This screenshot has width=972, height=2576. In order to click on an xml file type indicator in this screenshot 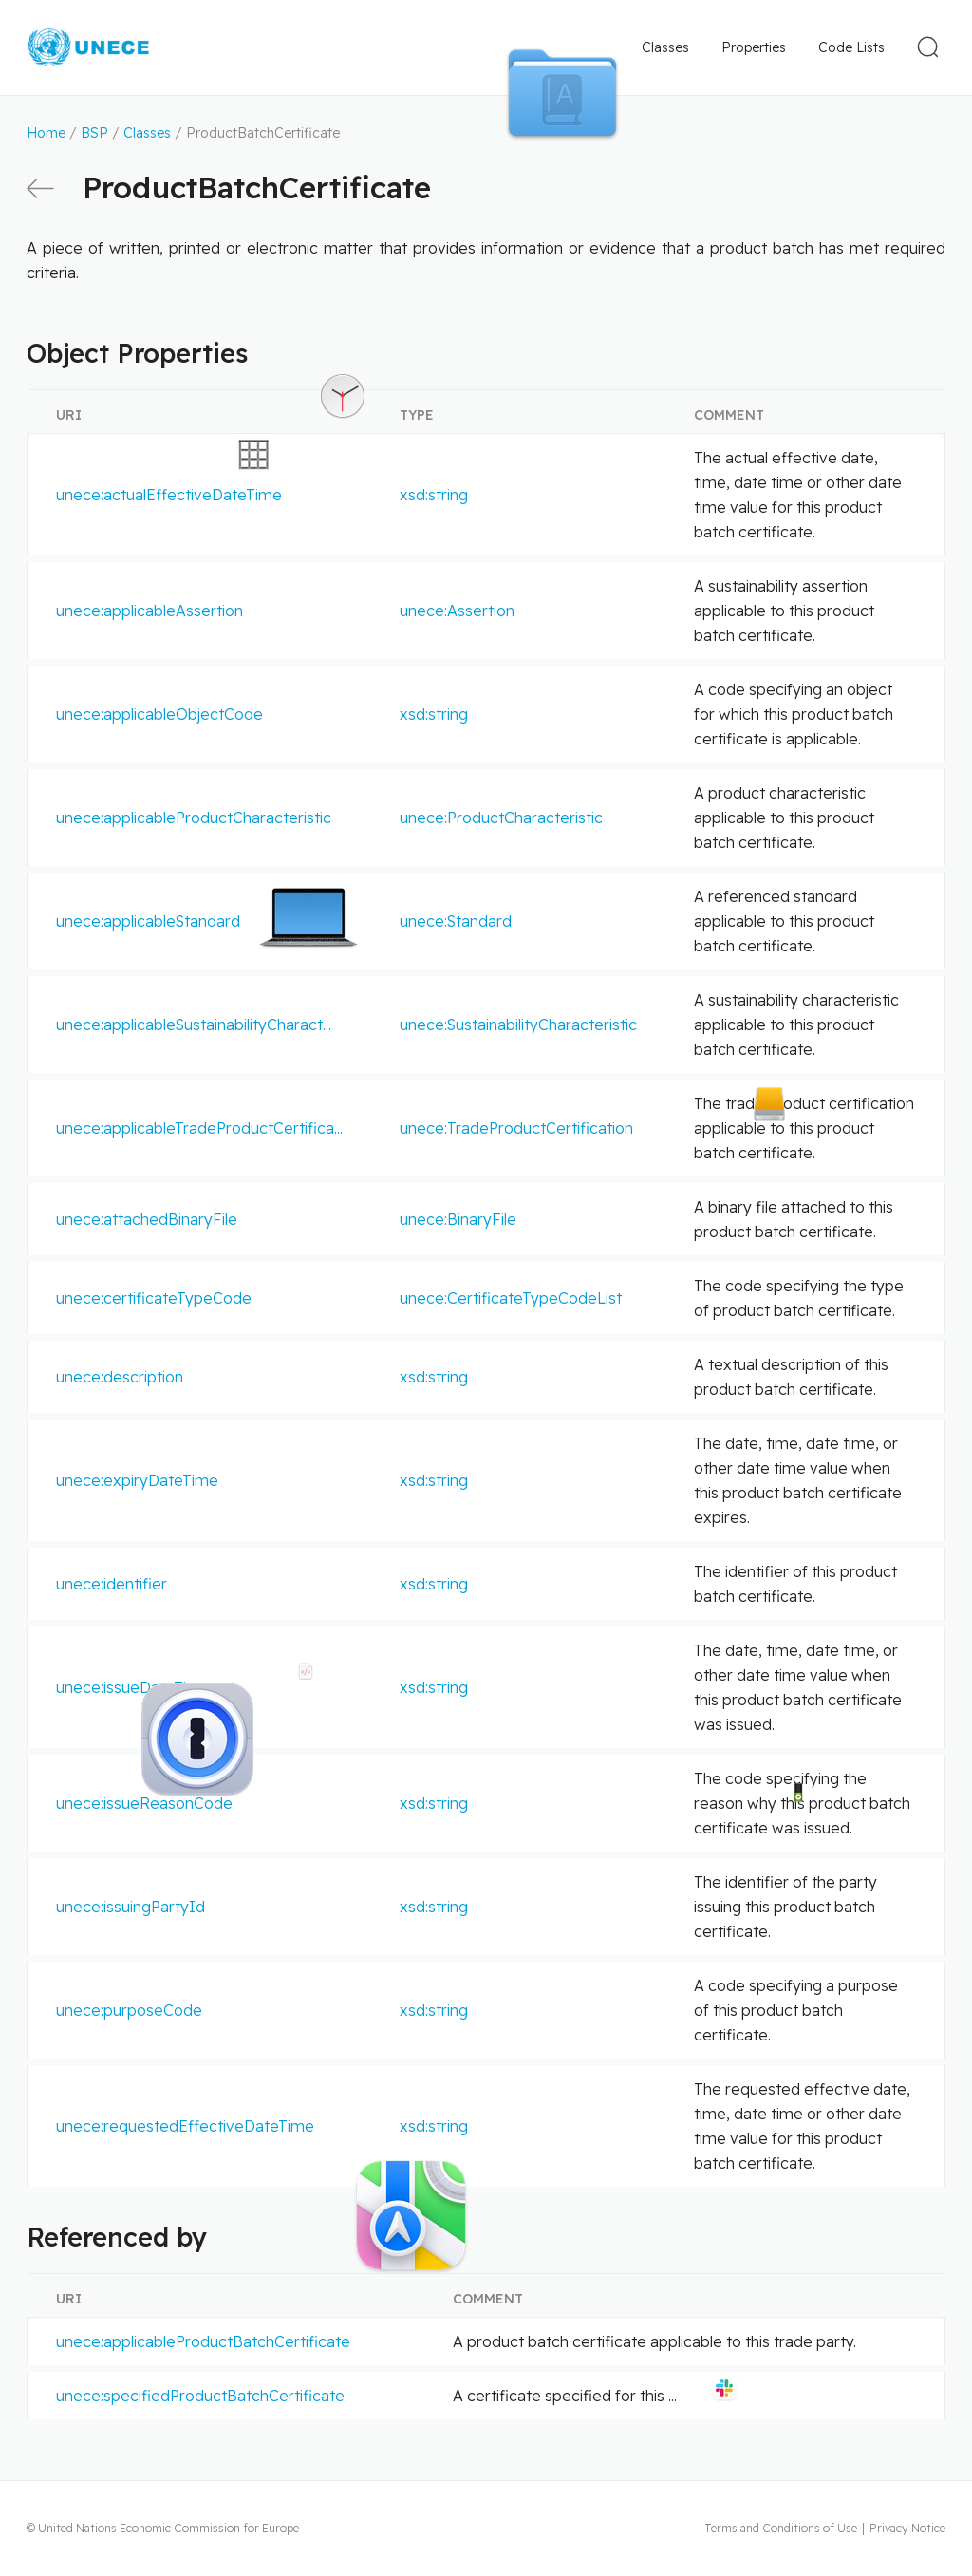, I will do `click(306, 1671)`.